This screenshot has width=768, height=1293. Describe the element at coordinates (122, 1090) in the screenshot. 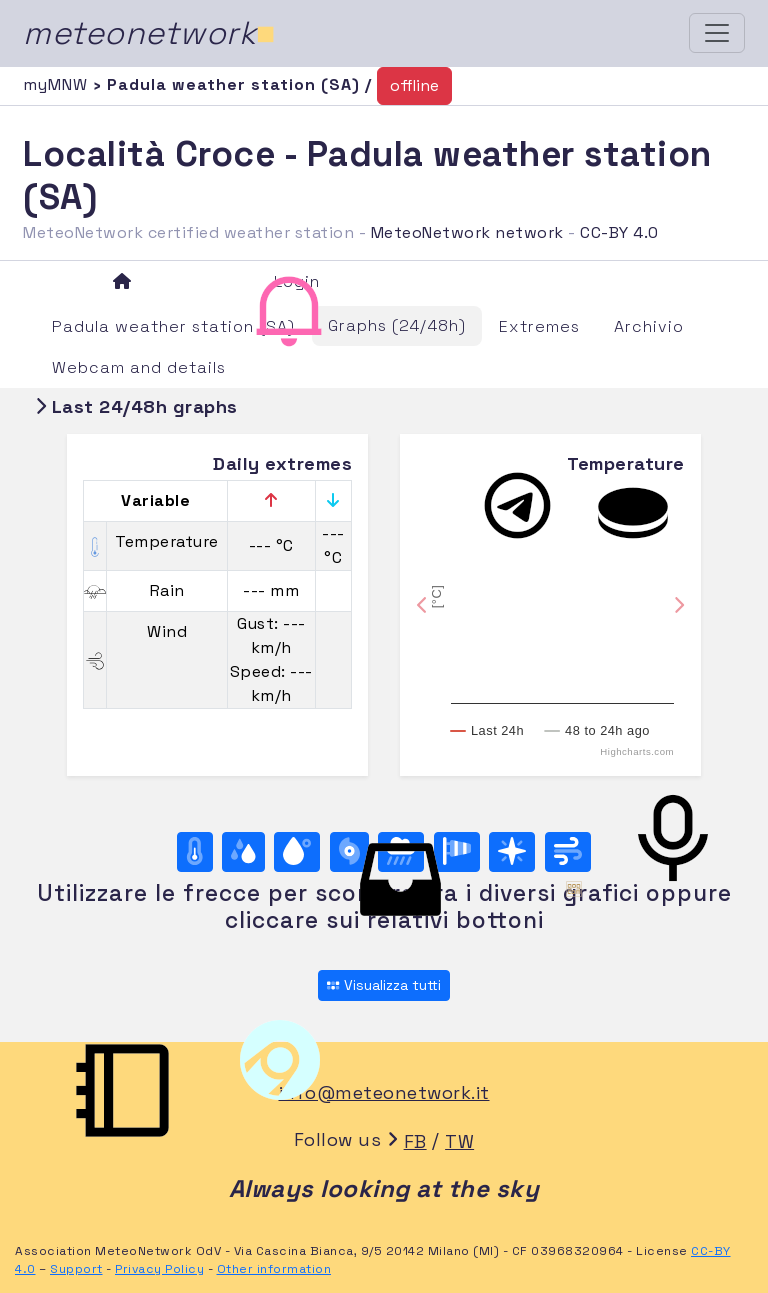

I see `view booklet or documentation` at that location.